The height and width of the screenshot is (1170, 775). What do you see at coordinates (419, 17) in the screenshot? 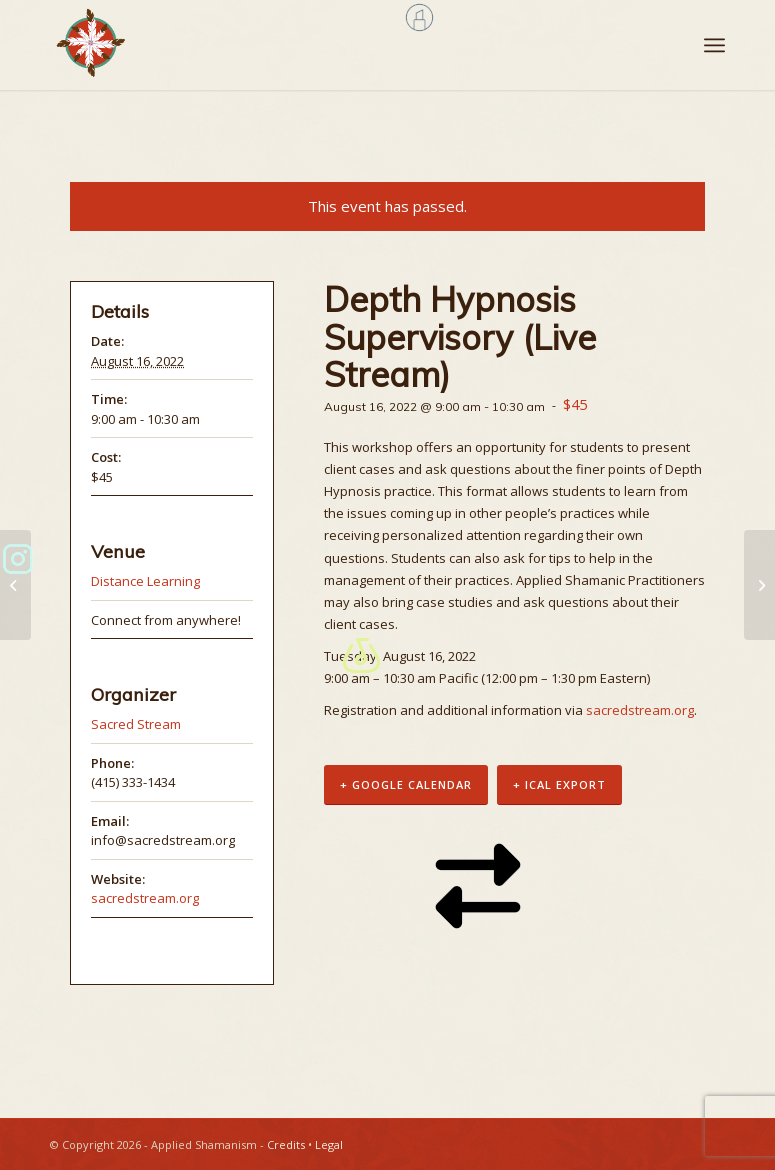
I see `highlight or mark selected text` at bounding box center [419, 17].